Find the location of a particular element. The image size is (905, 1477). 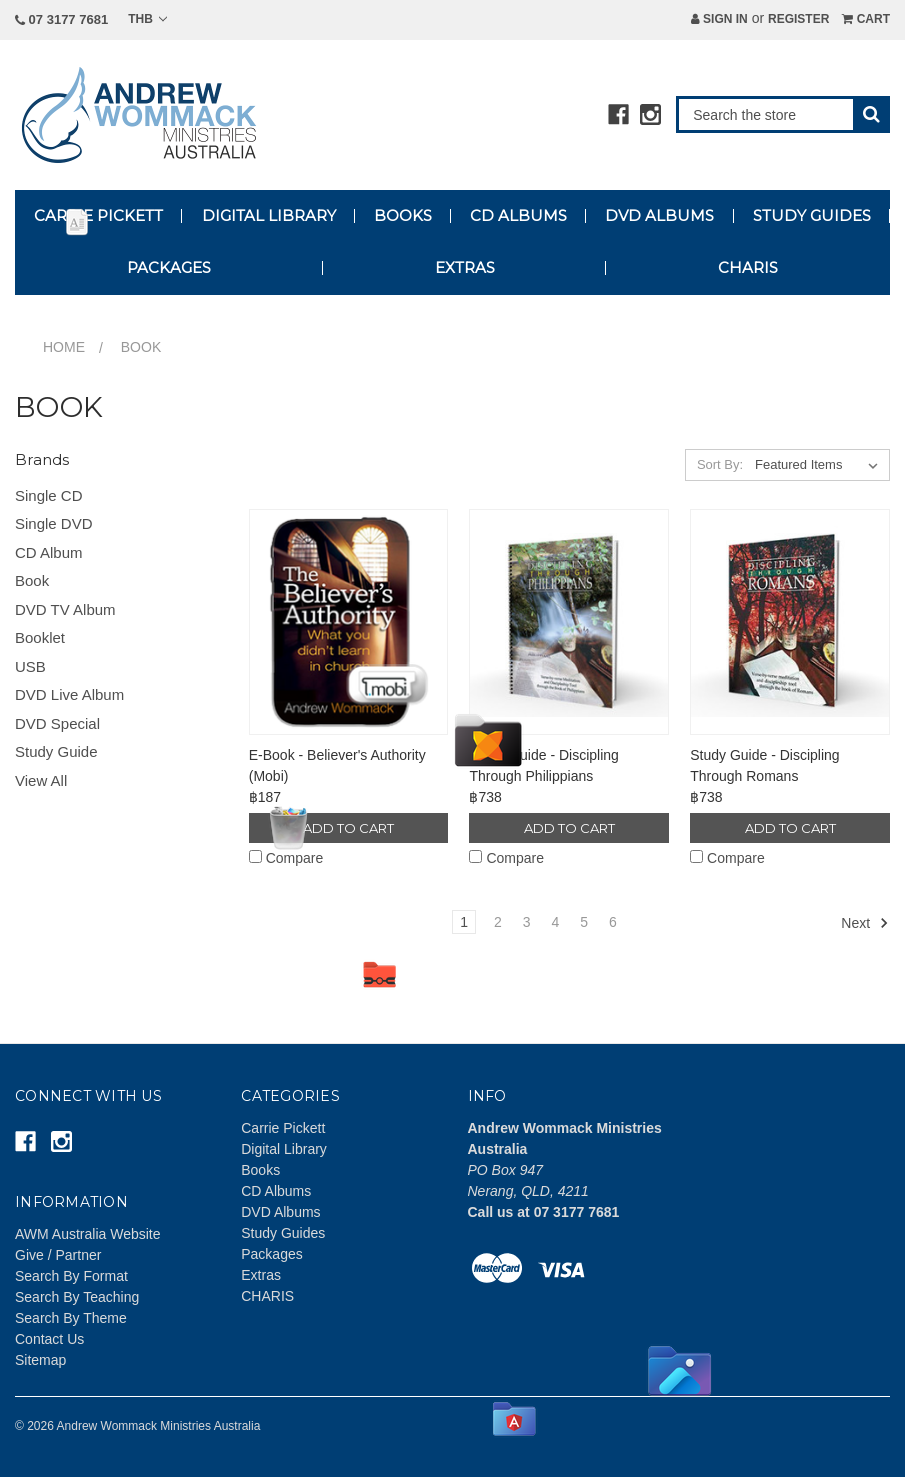

trash bin containing deleted items is located at coordinates (288, 828).